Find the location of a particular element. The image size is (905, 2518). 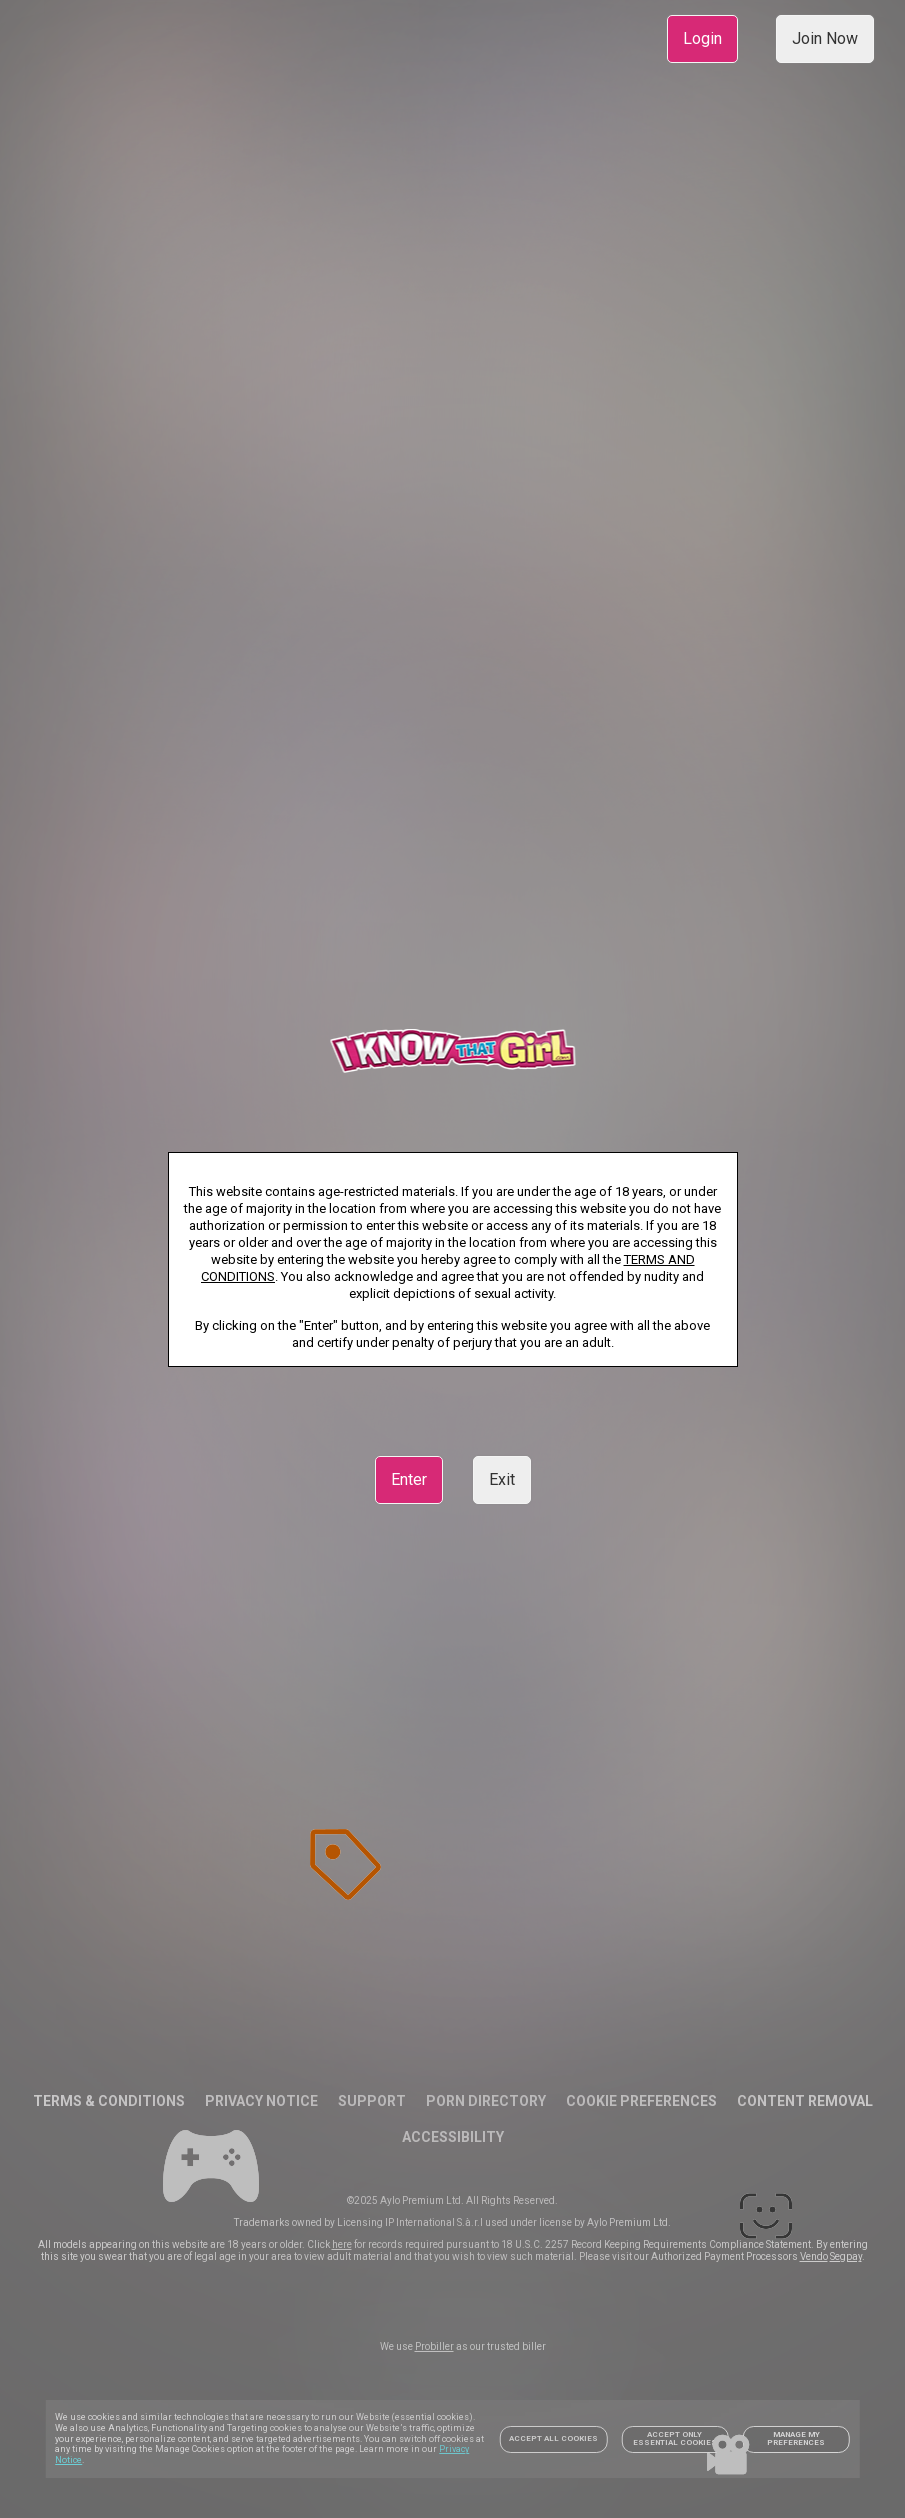

access video camera or recording features is located at coordinates (729, 2454).